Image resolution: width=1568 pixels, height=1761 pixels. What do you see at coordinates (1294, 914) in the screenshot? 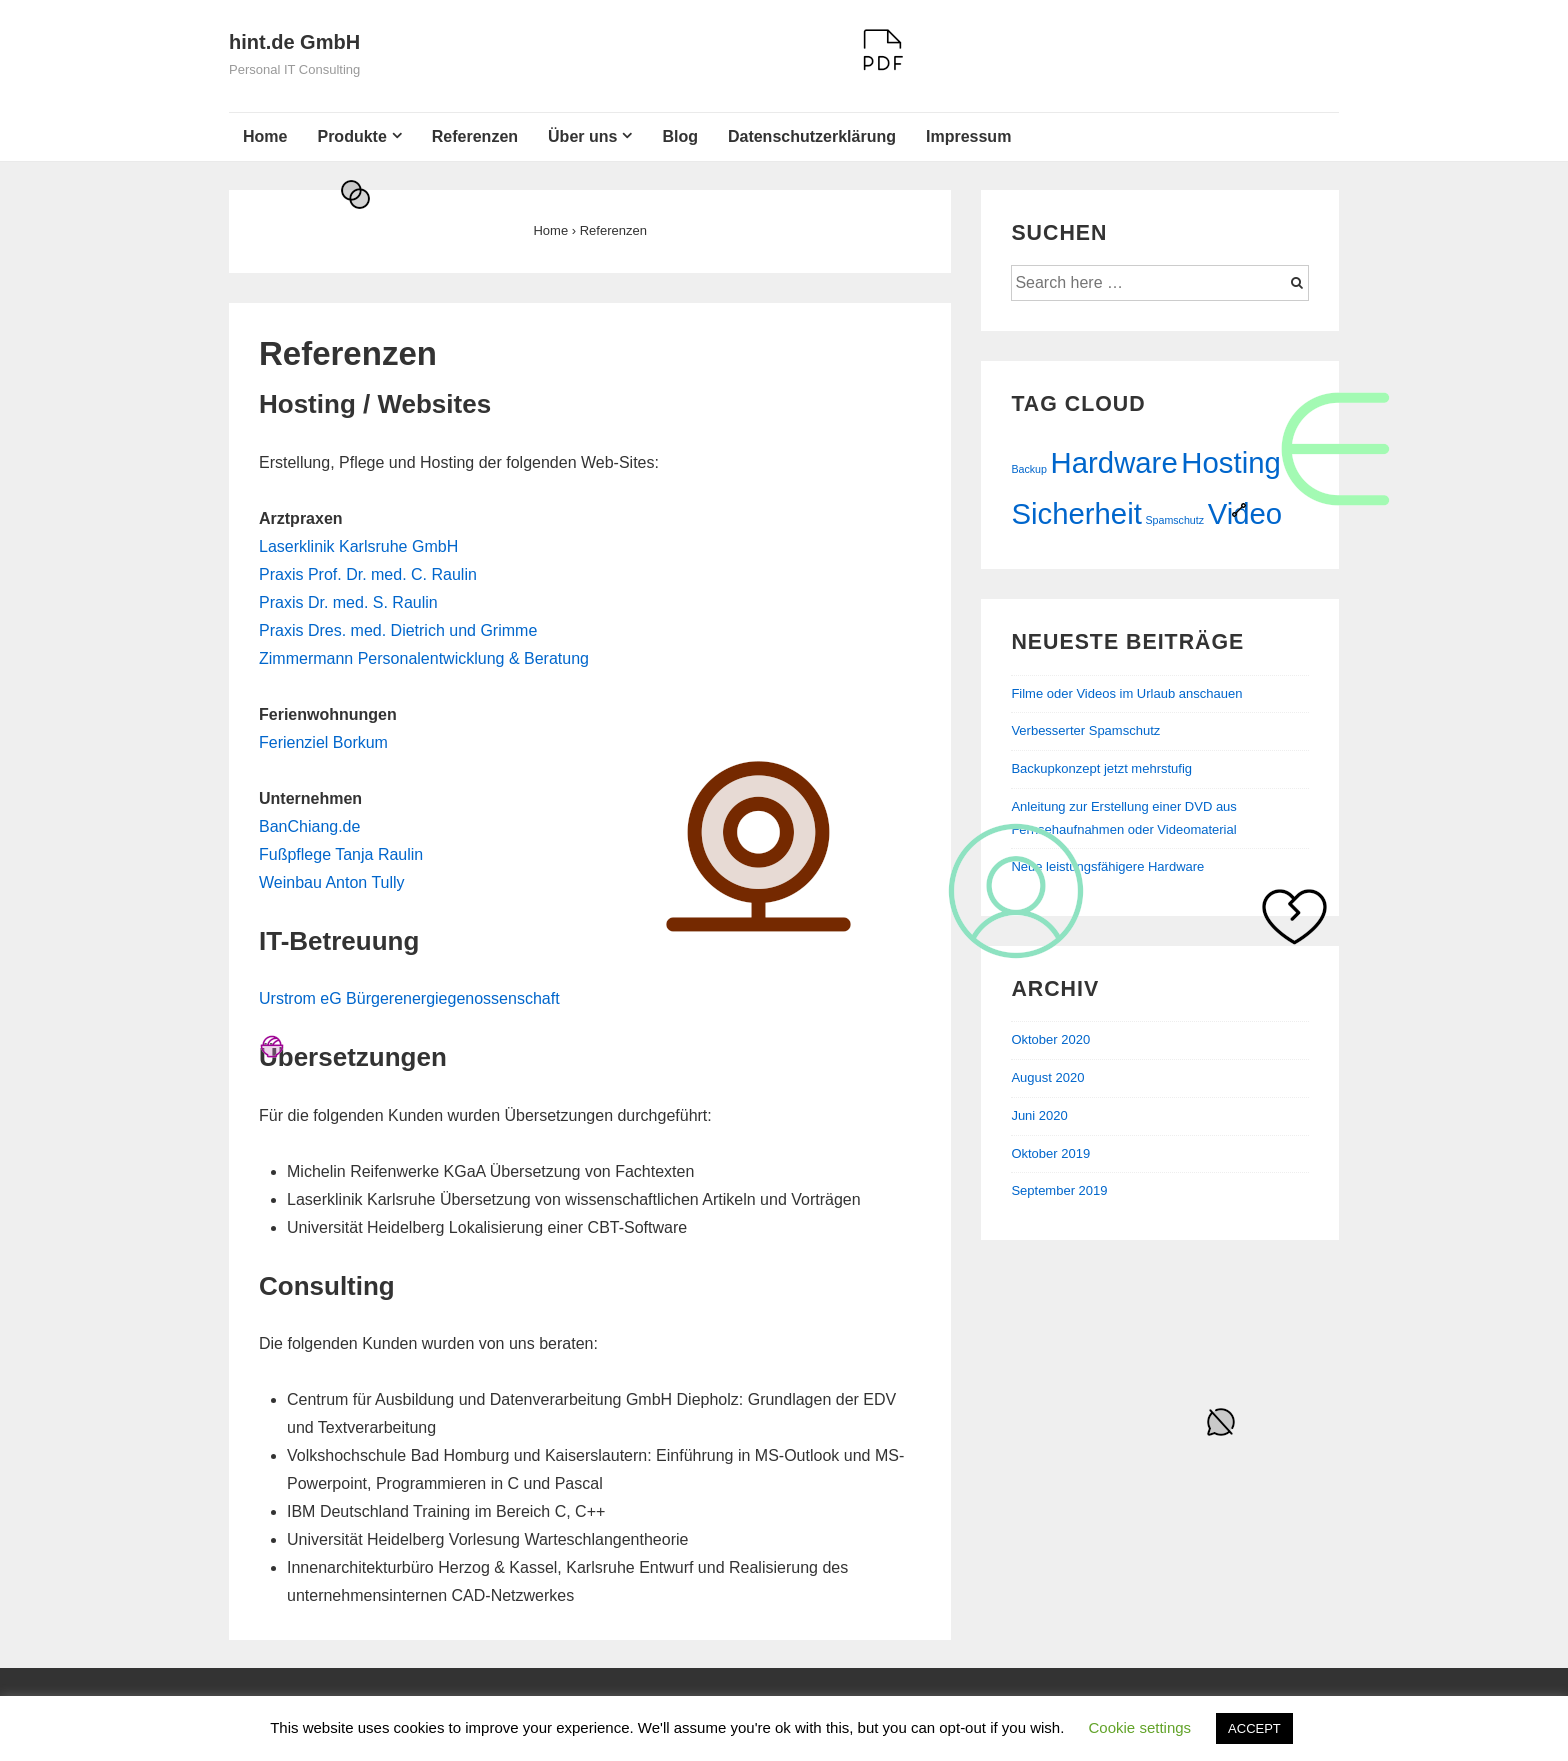
I see `remove from favorites` at bounding box center [1294, 914].